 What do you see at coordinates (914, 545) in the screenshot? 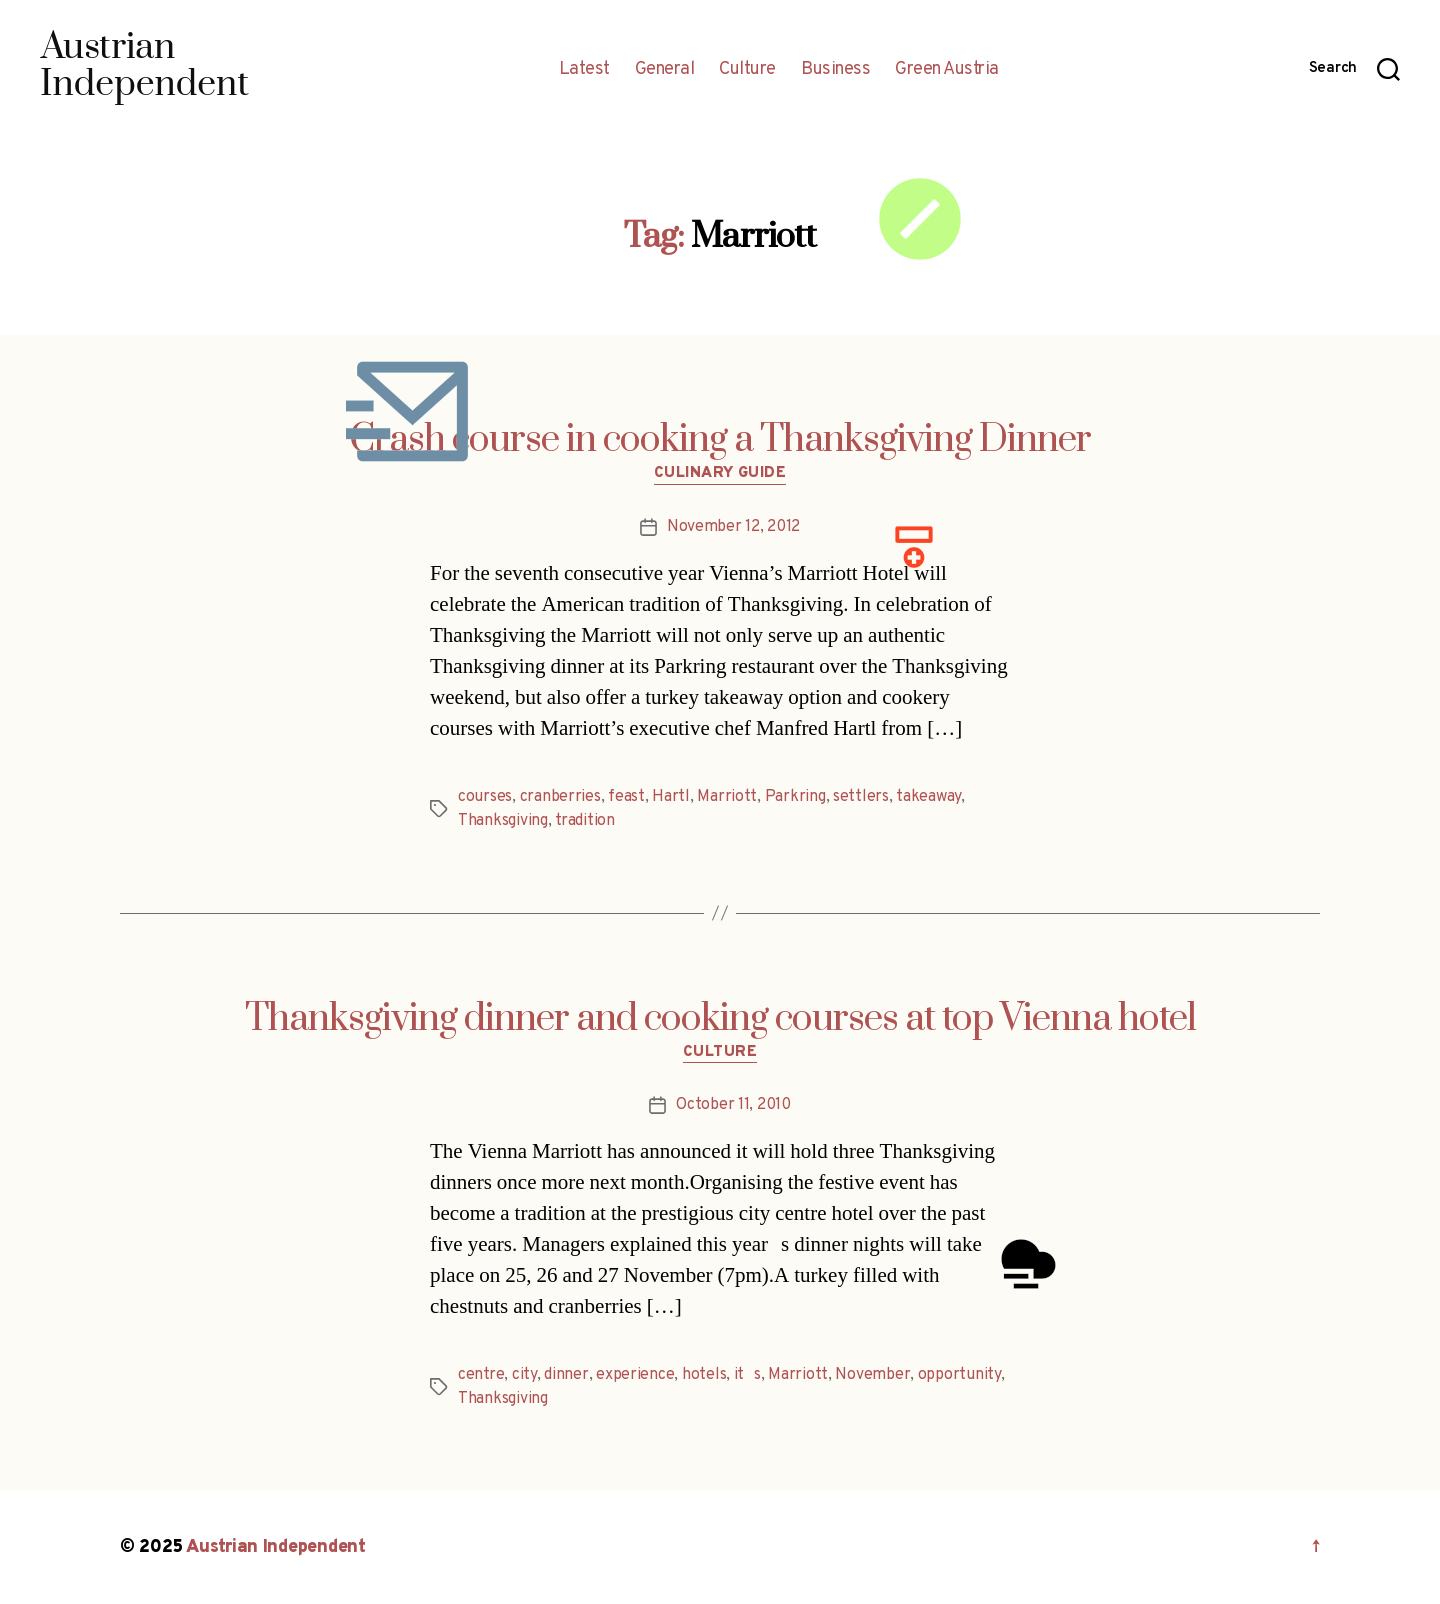
I see `insert a new row below the current selection` at bounding box center [914, 545].